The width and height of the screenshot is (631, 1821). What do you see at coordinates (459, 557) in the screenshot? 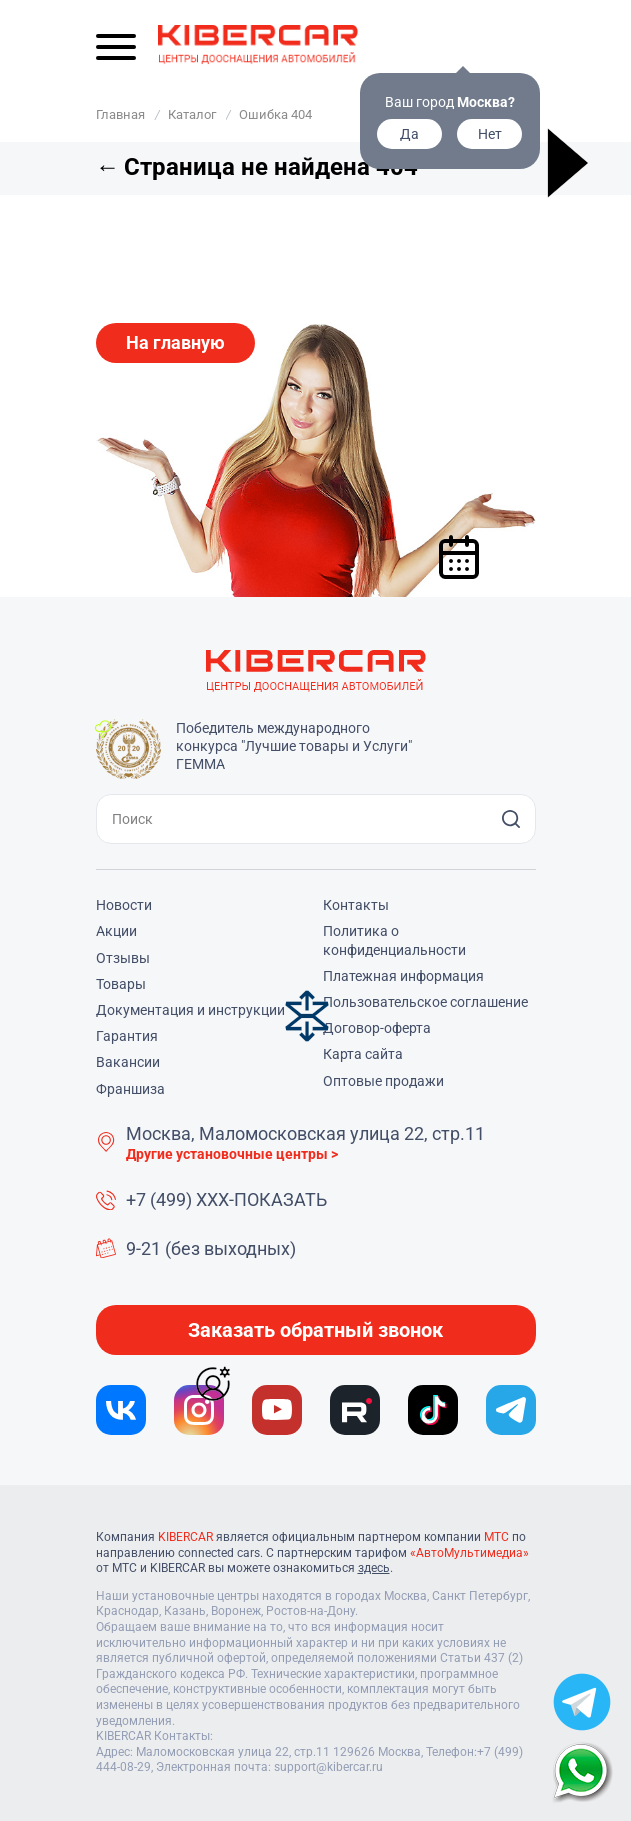
I see `view calendar with scheduled events` at bounding box center [459, 557].